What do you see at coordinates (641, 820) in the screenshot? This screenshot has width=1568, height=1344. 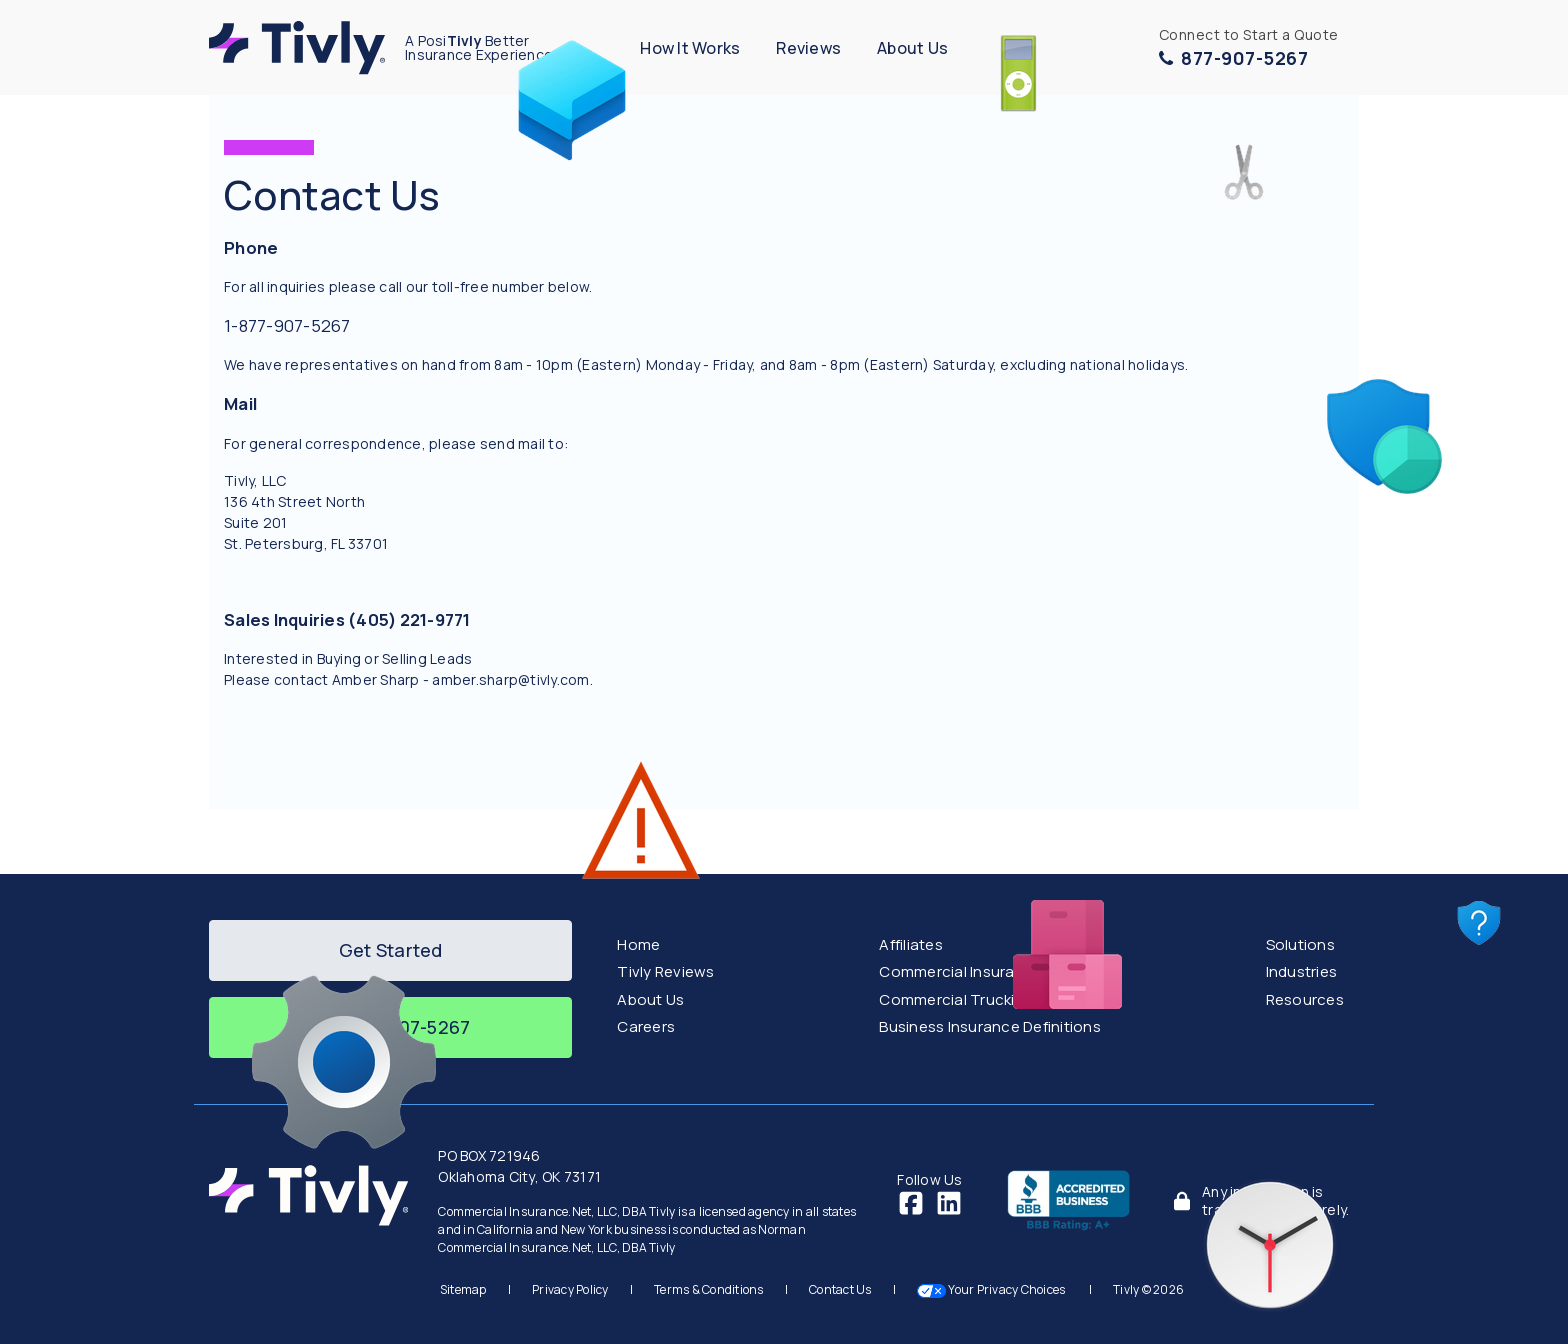 I see `indicates a sync warning or issue with OneDrive` at bounding box center [641, 820].